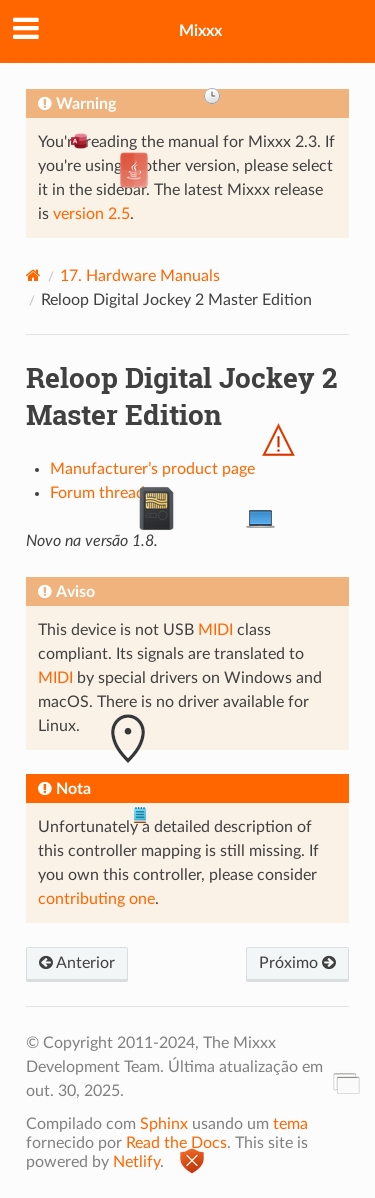 This screenshot has height=1198, width=375. What do you see at coordinates (156, 508) in the screenshot?
I see `access flash memory or SD card storage` at bounding box center [156, 508].